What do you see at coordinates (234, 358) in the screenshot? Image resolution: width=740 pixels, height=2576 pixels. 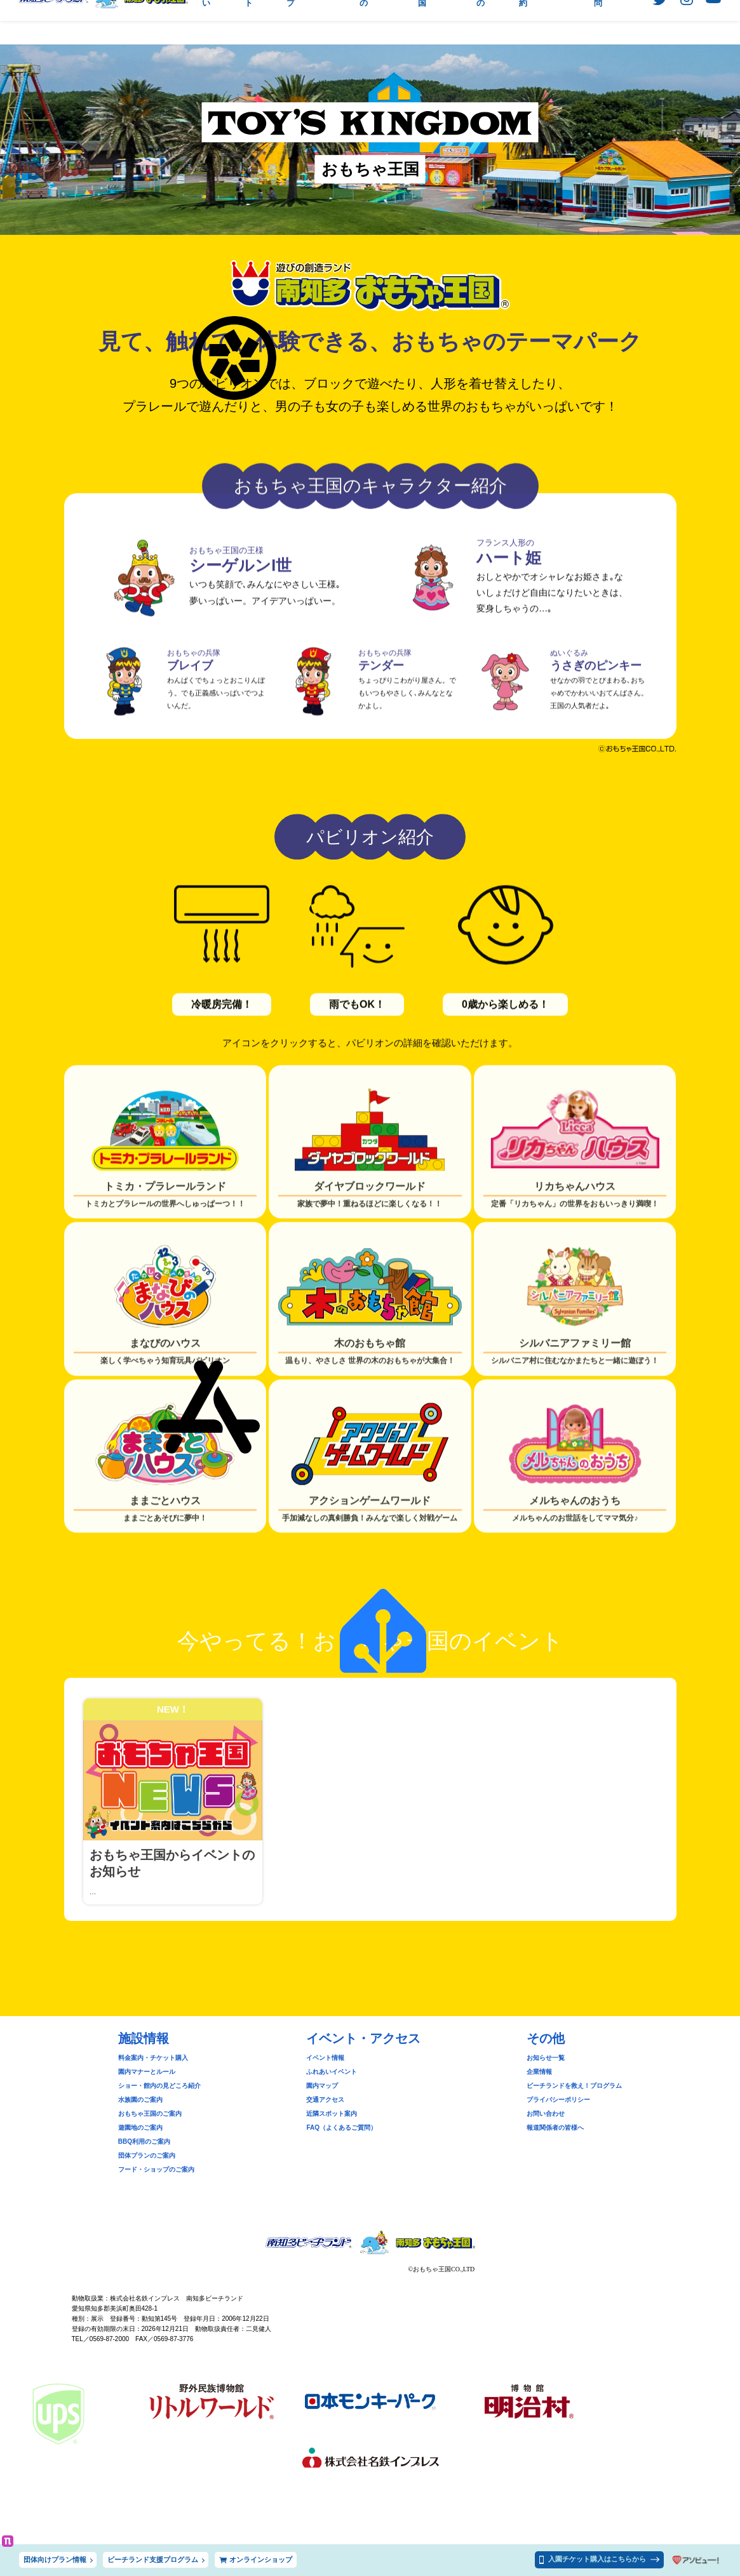 I see `open Pivotal Tracker app` at bounding box center [234, 358].